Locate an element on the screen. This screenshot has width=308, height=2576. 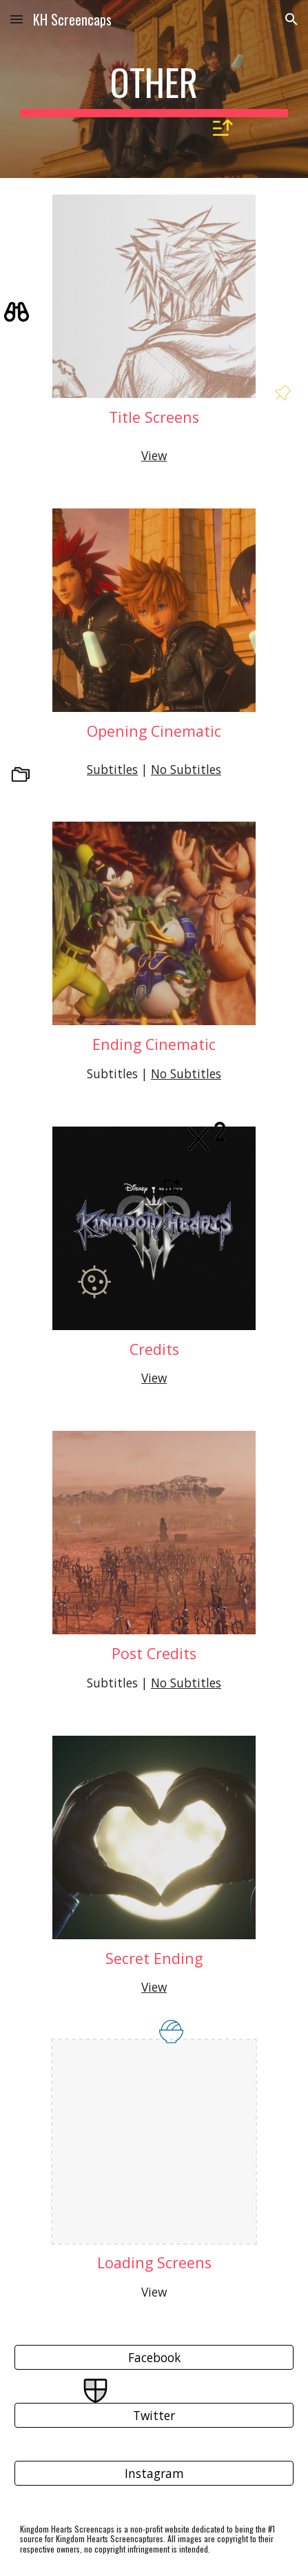
add a new chart or graph is located at coordinates (172, 1187).